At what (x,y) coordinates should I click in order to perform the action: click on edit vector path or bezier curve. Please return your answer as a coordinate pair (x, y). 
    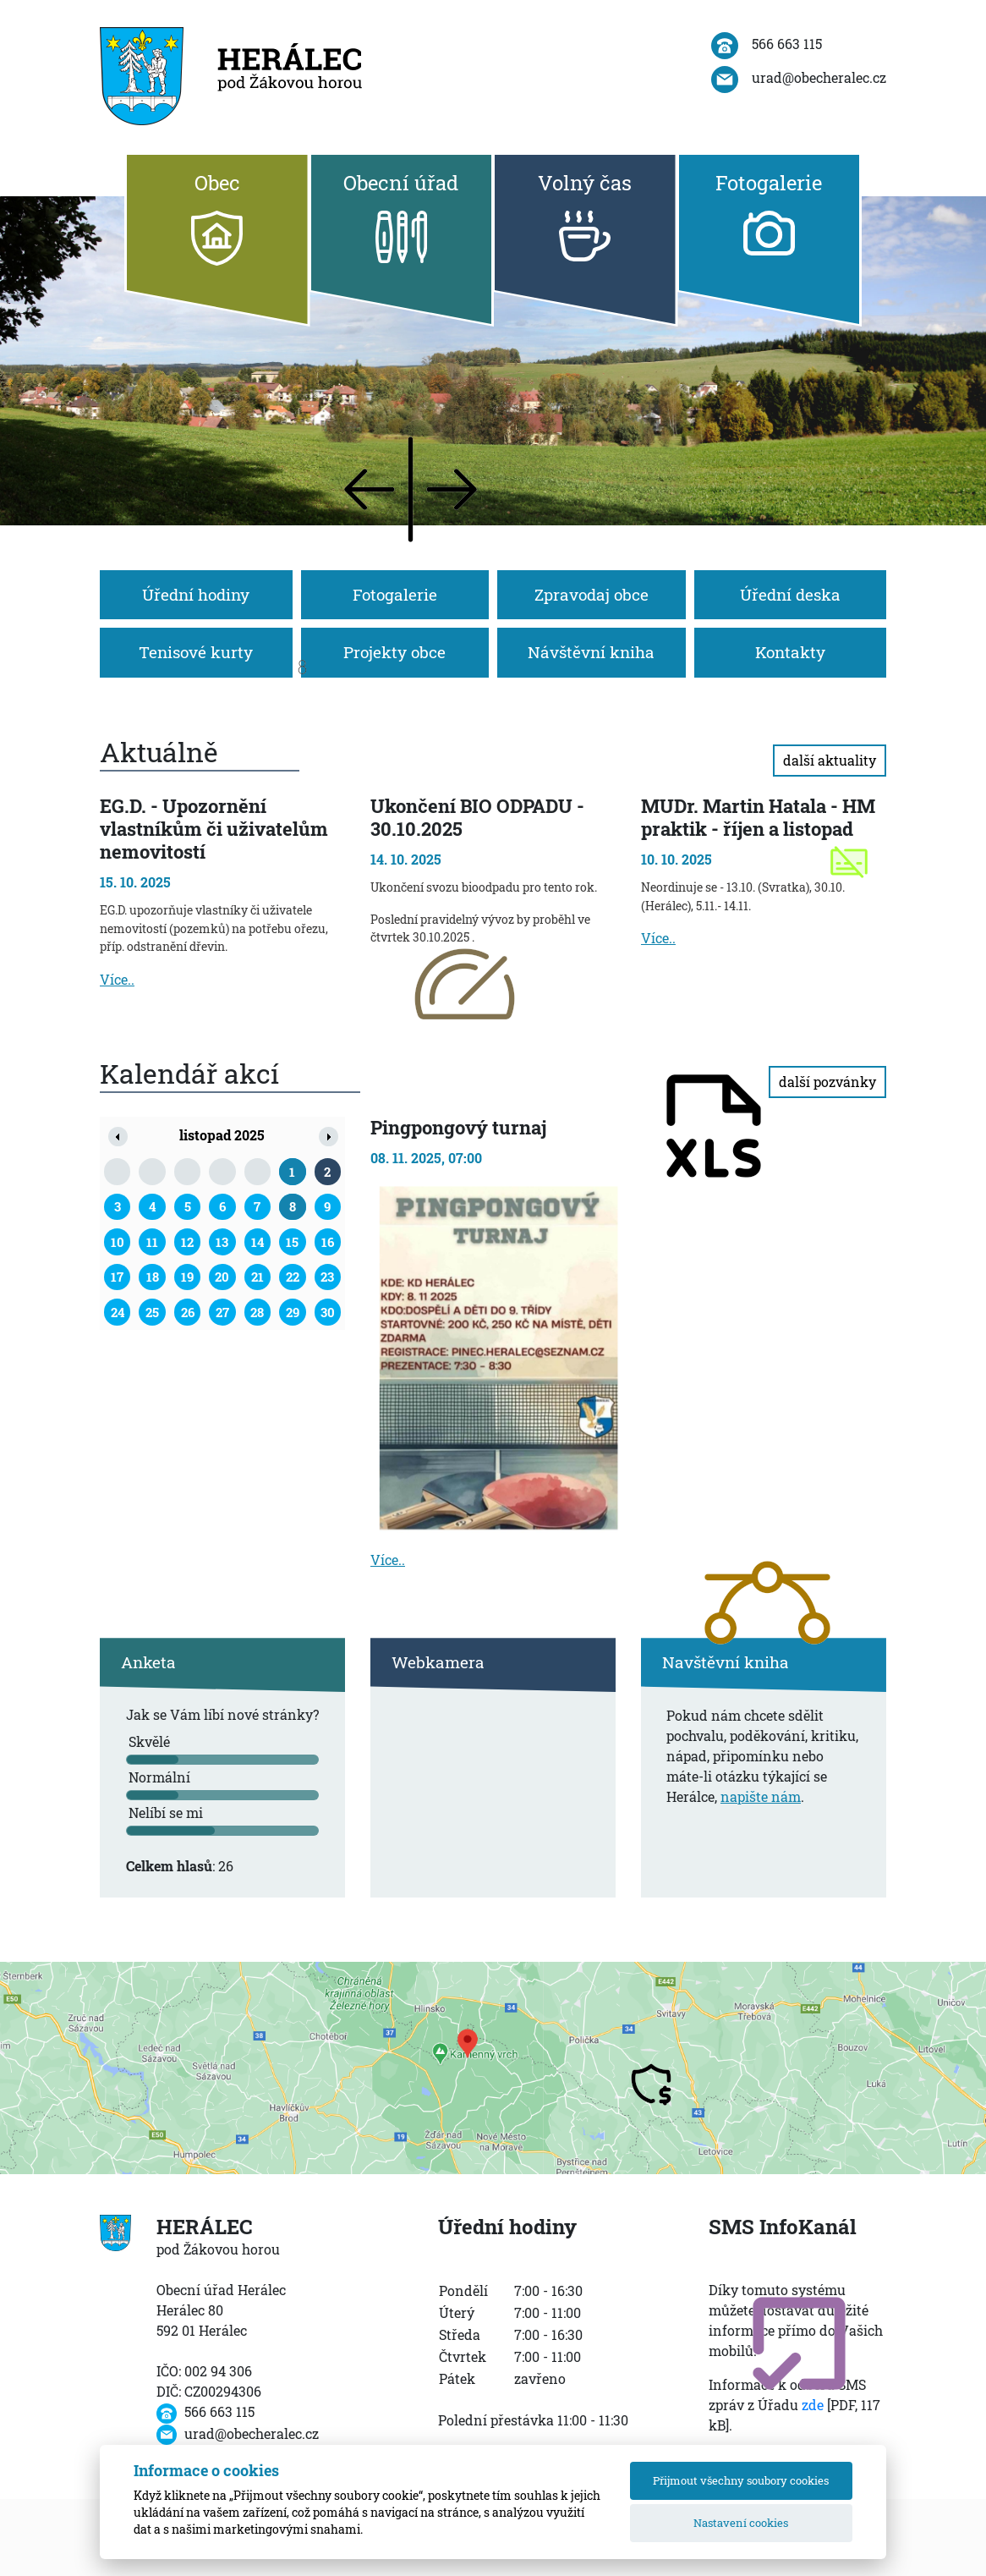
    Looking at the image, I should click on (767, 1602).